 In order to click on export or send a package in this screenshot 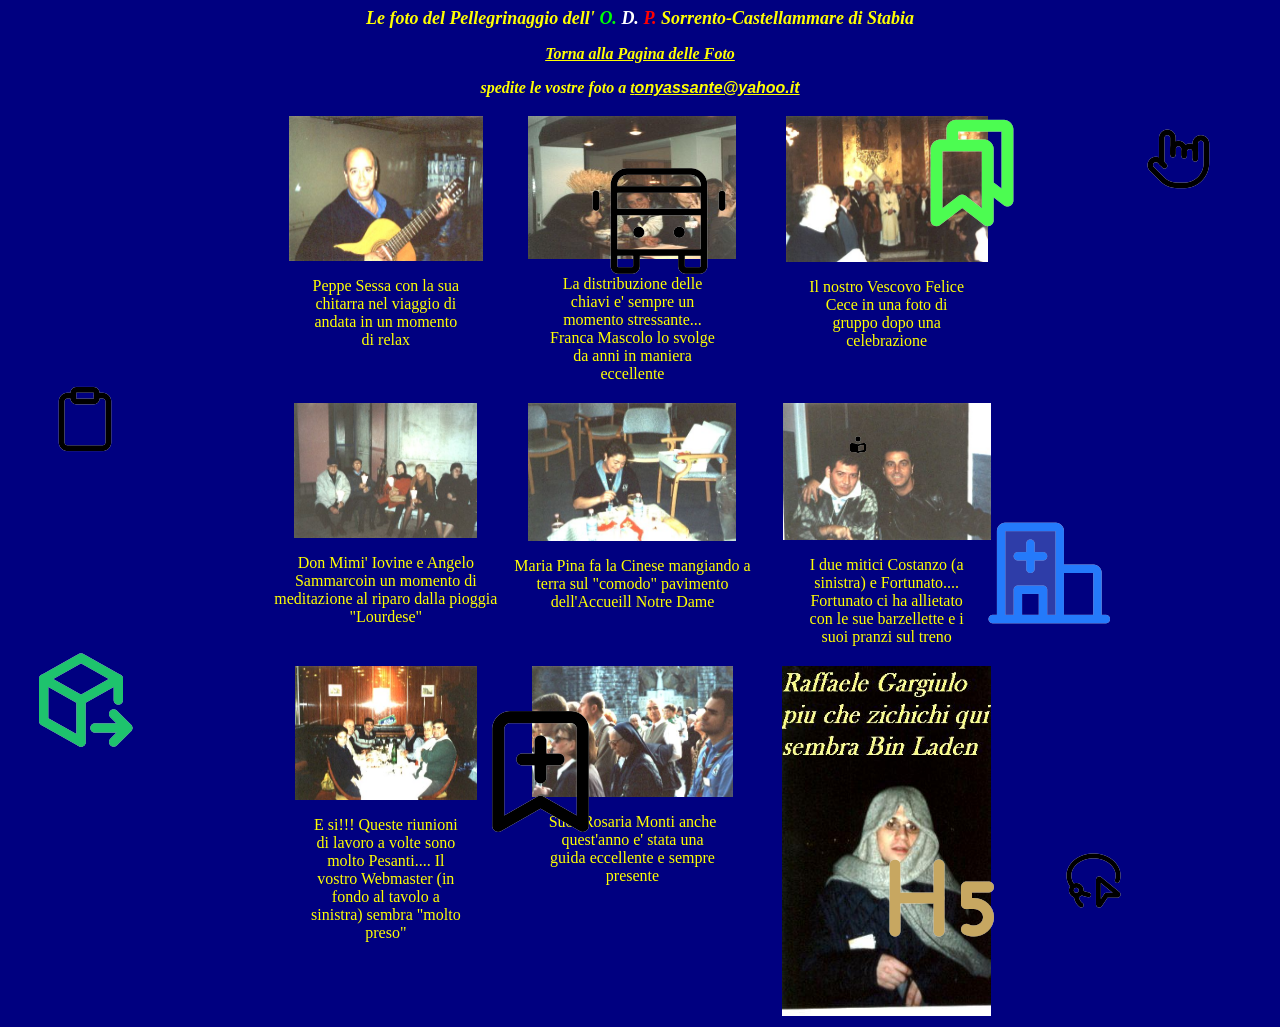, I will do `click(81, 700)`.